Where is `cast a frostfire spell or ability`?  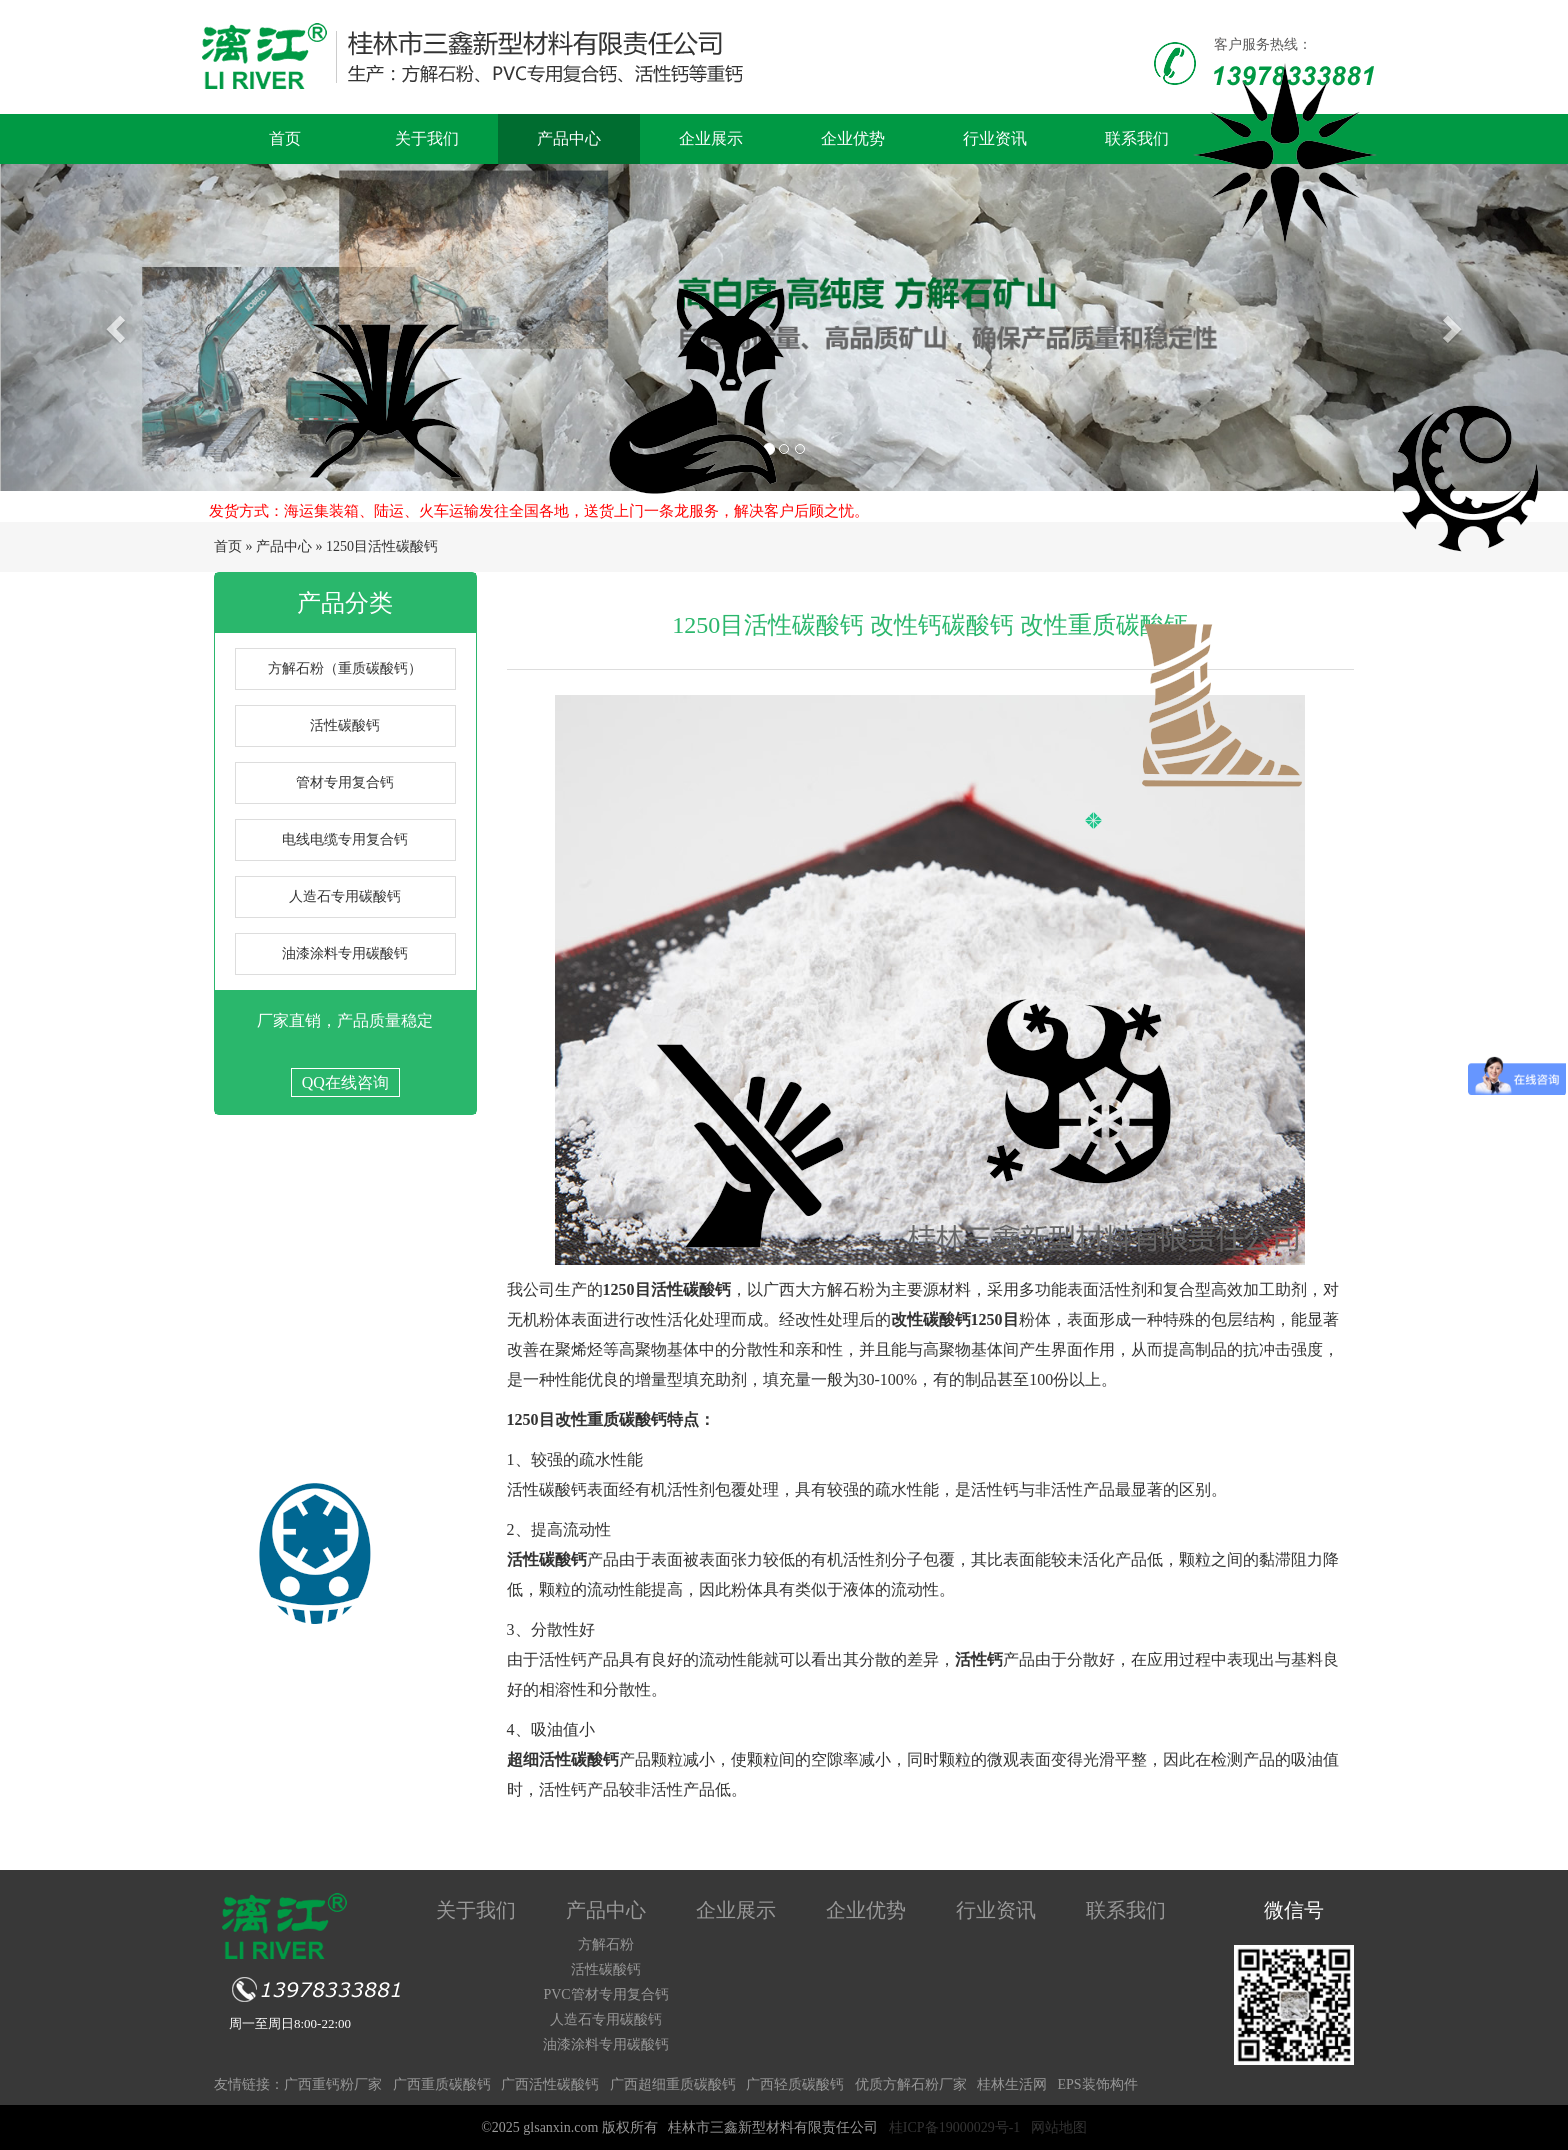
cast a frostfire spell or ability is located at coordinates (1075, 1090).